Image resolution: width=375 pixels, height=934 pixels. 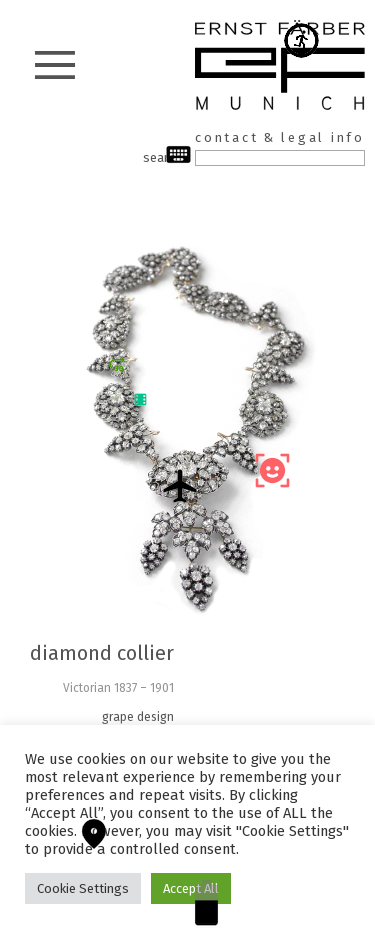 I want to click on access airport or flight information, so click(x=180, y=486).